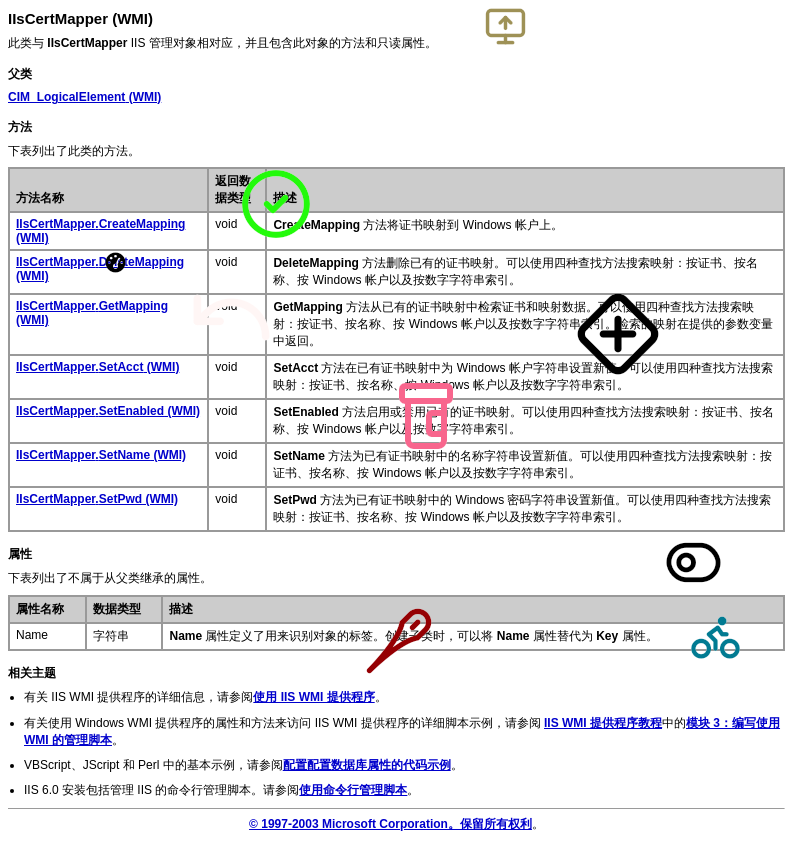 This screenshot has height=841, width=793. Describe the element at coordinates (715, 636) in the screenshot. I see `select bicycle as transportation mode` at that location.